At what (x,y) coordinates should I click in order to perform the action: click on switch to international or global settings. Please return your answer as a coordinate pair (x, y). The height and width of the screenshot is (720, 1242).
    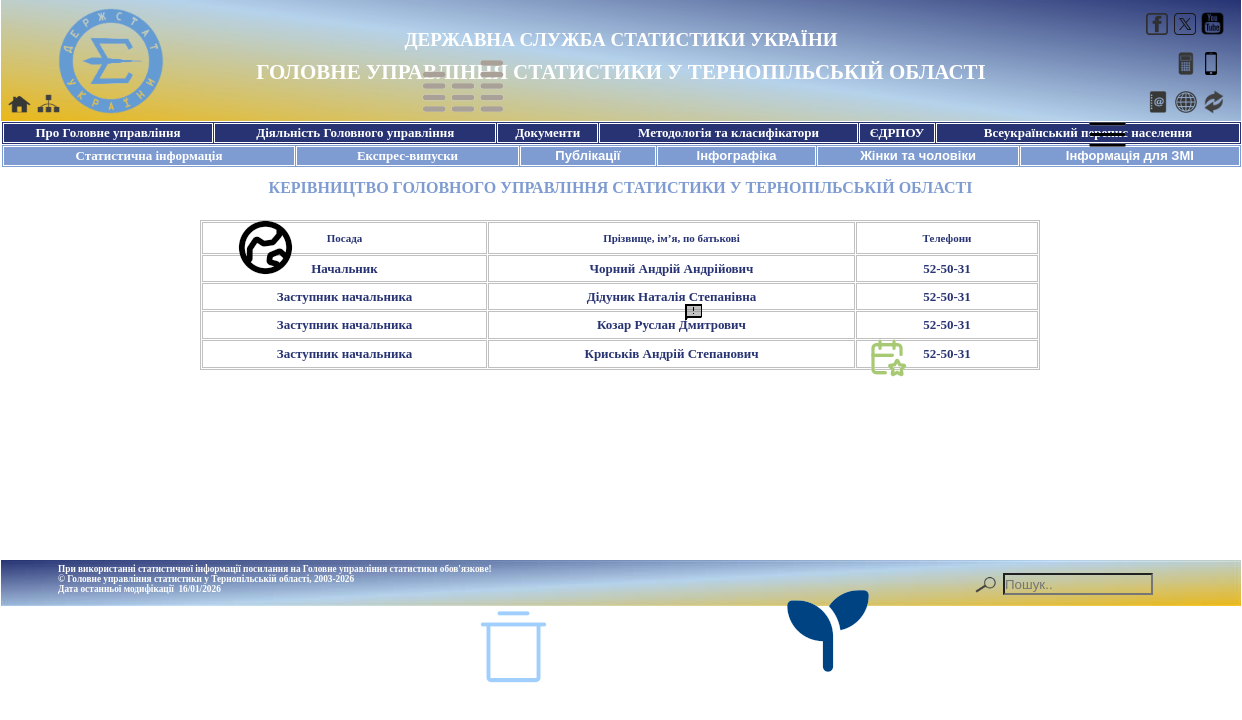
    Looking at the image, I should click on (265, 247).